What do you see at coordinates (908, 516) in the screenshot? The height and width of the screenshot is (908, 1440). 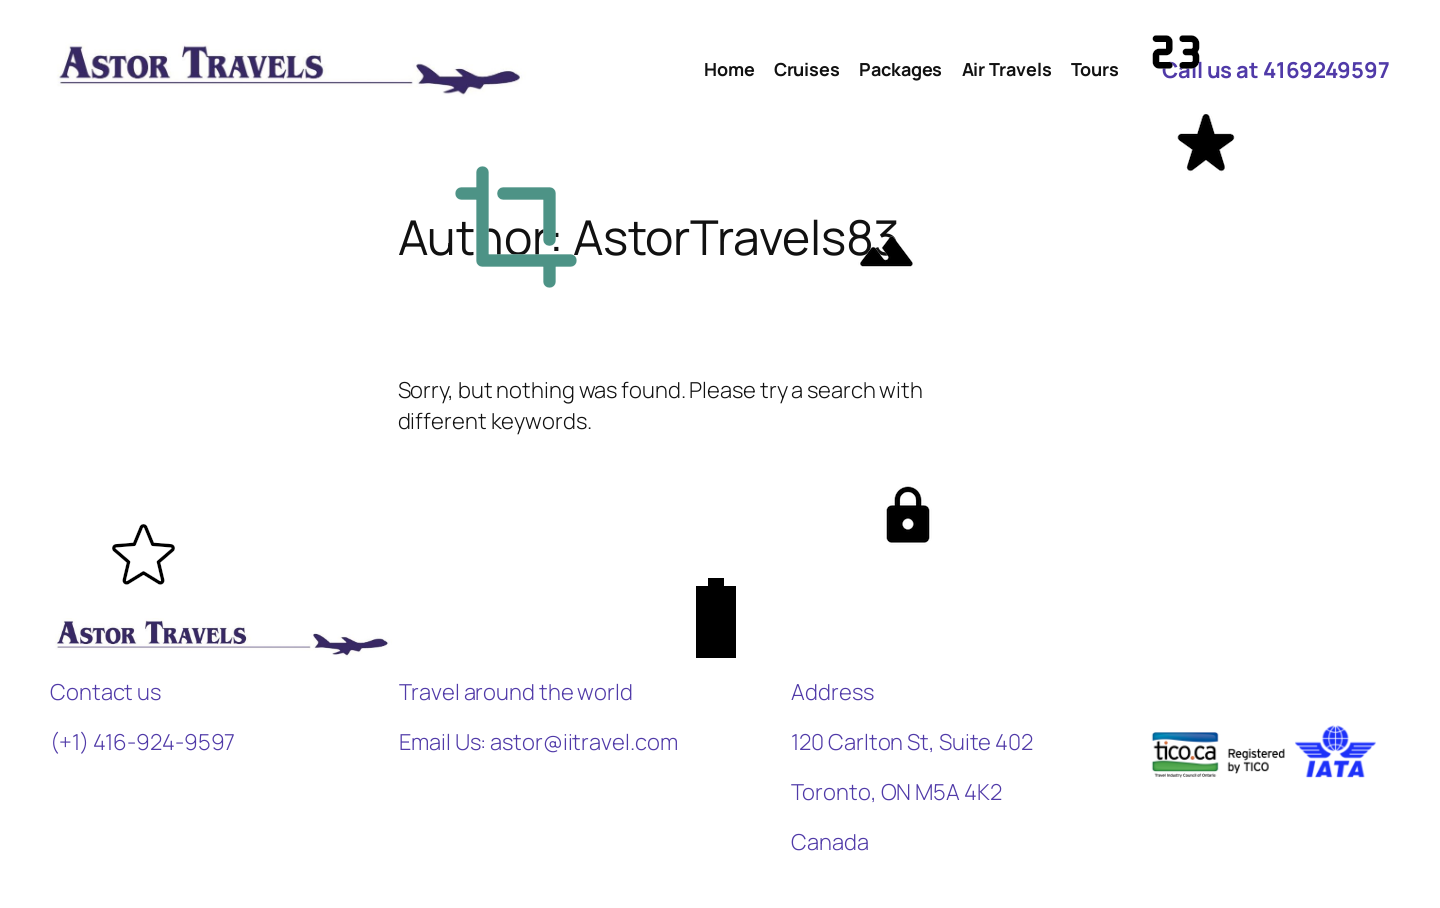 I see `indicates a secure connection` at bounding box center [908, 516].